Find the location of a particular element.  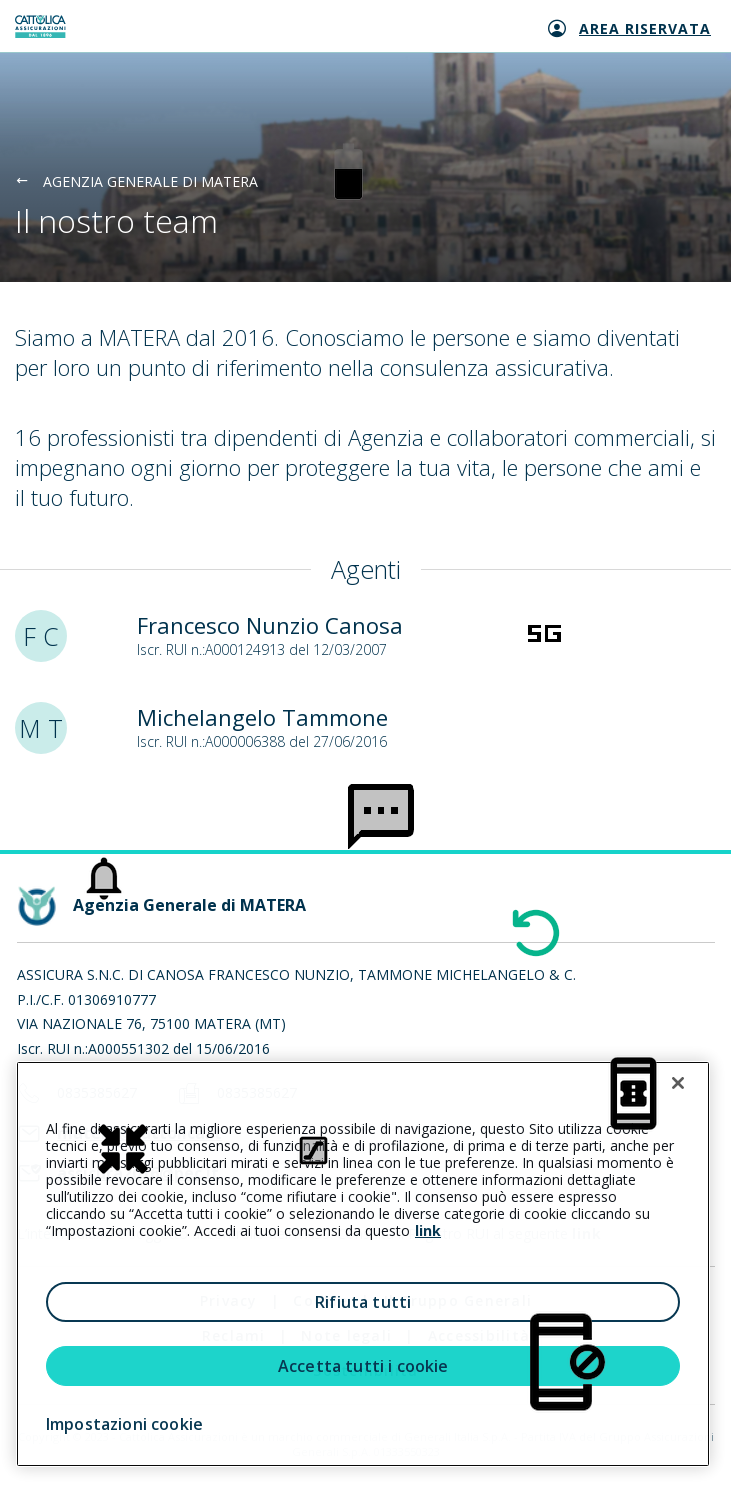

view your notifications is located at coordinates (104, 878).